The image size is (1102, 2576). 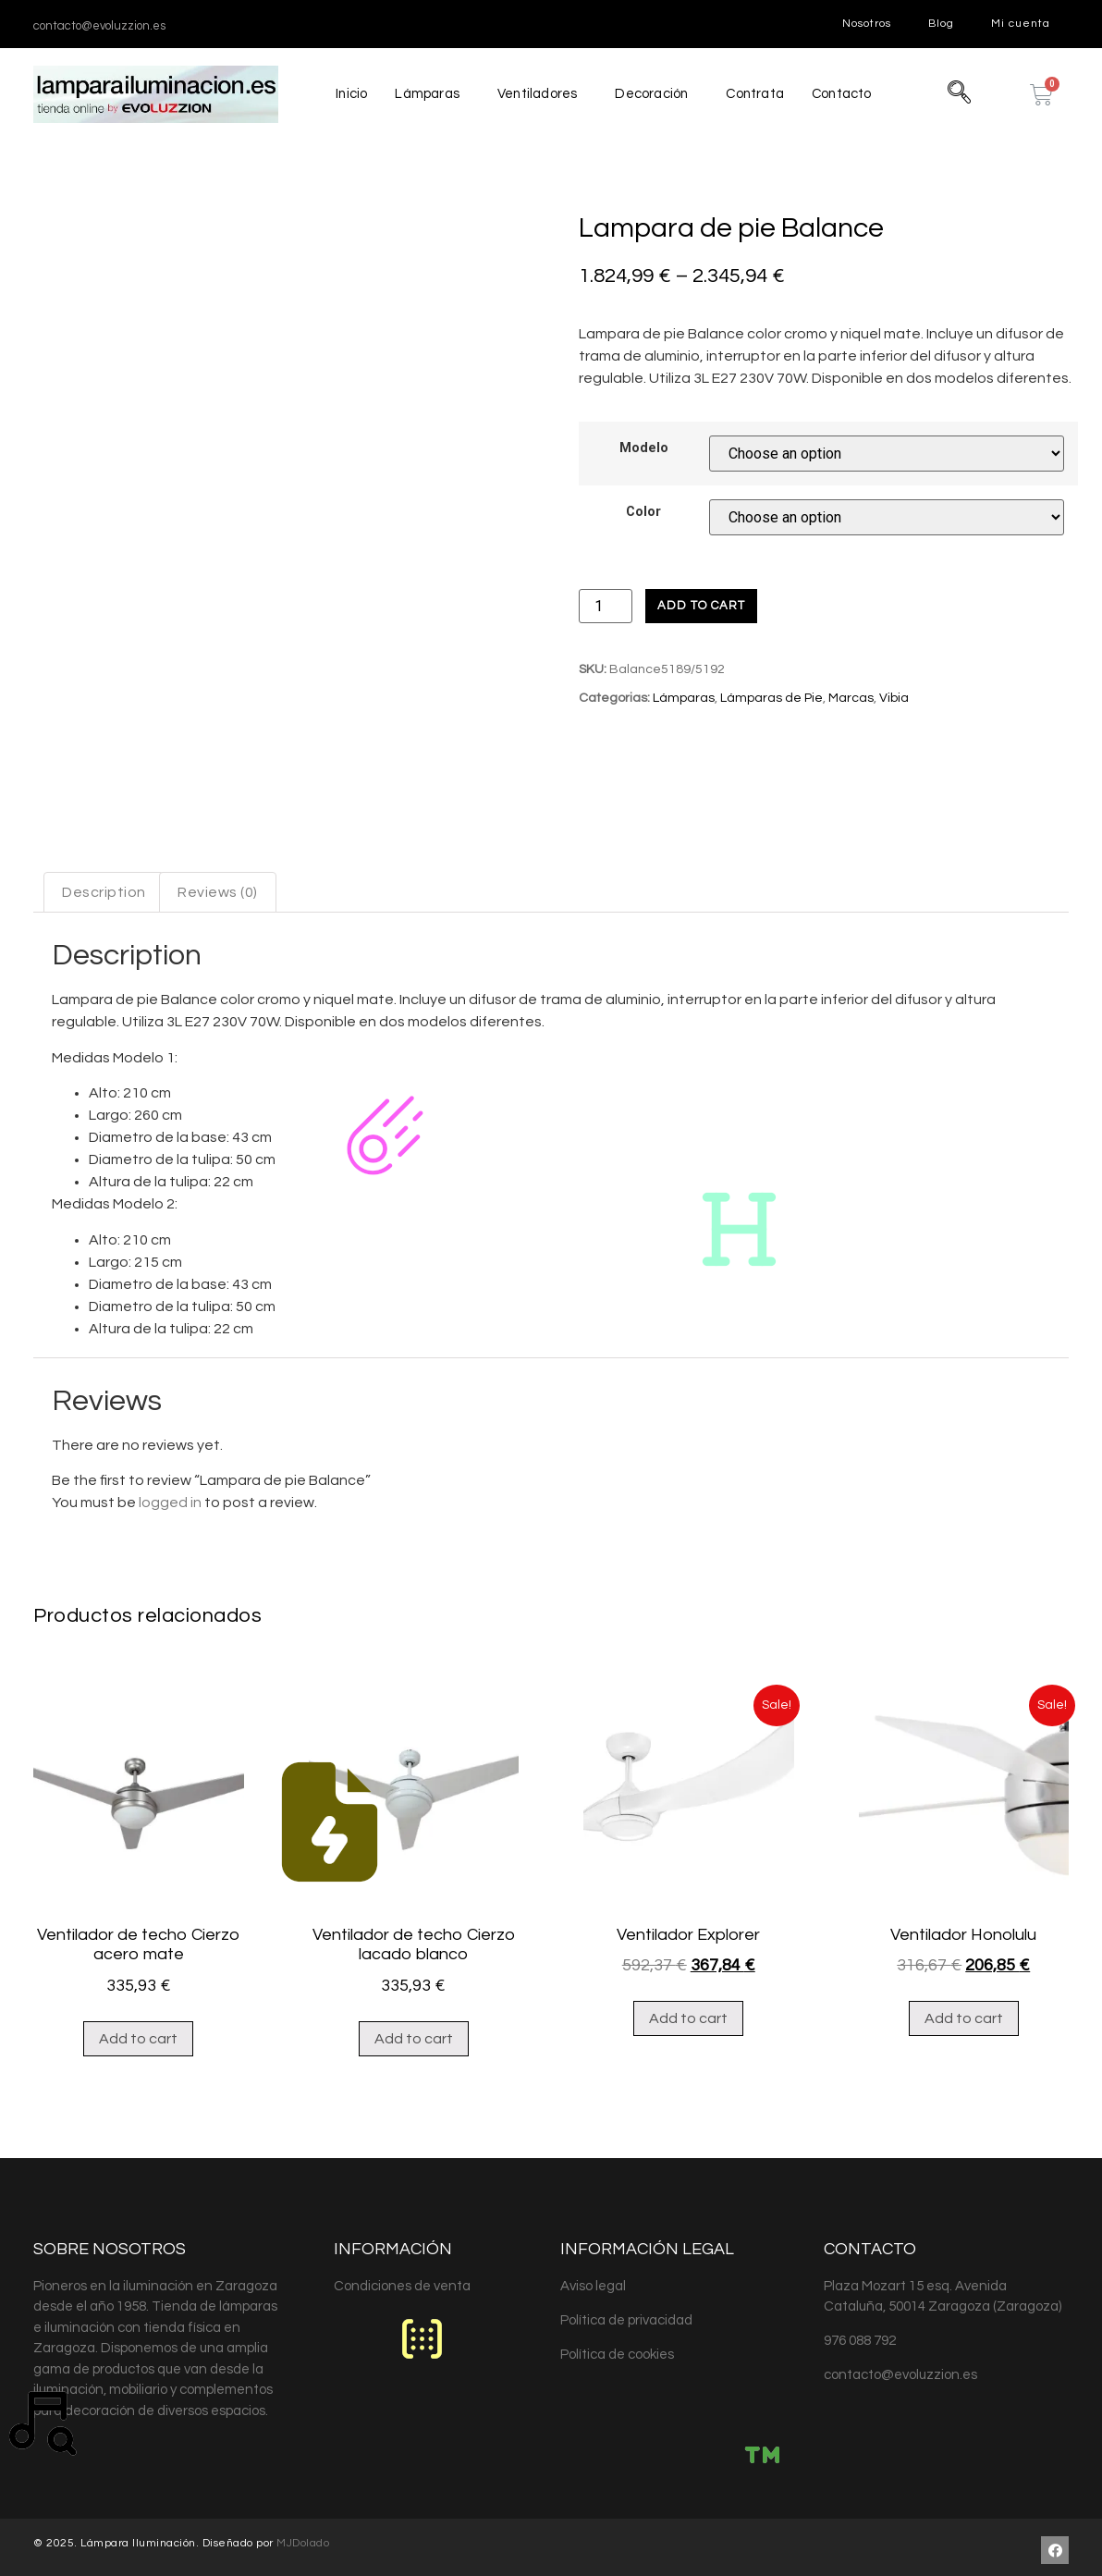 I want to click on apply heading format to selected text, so click(x=739, y=1229).